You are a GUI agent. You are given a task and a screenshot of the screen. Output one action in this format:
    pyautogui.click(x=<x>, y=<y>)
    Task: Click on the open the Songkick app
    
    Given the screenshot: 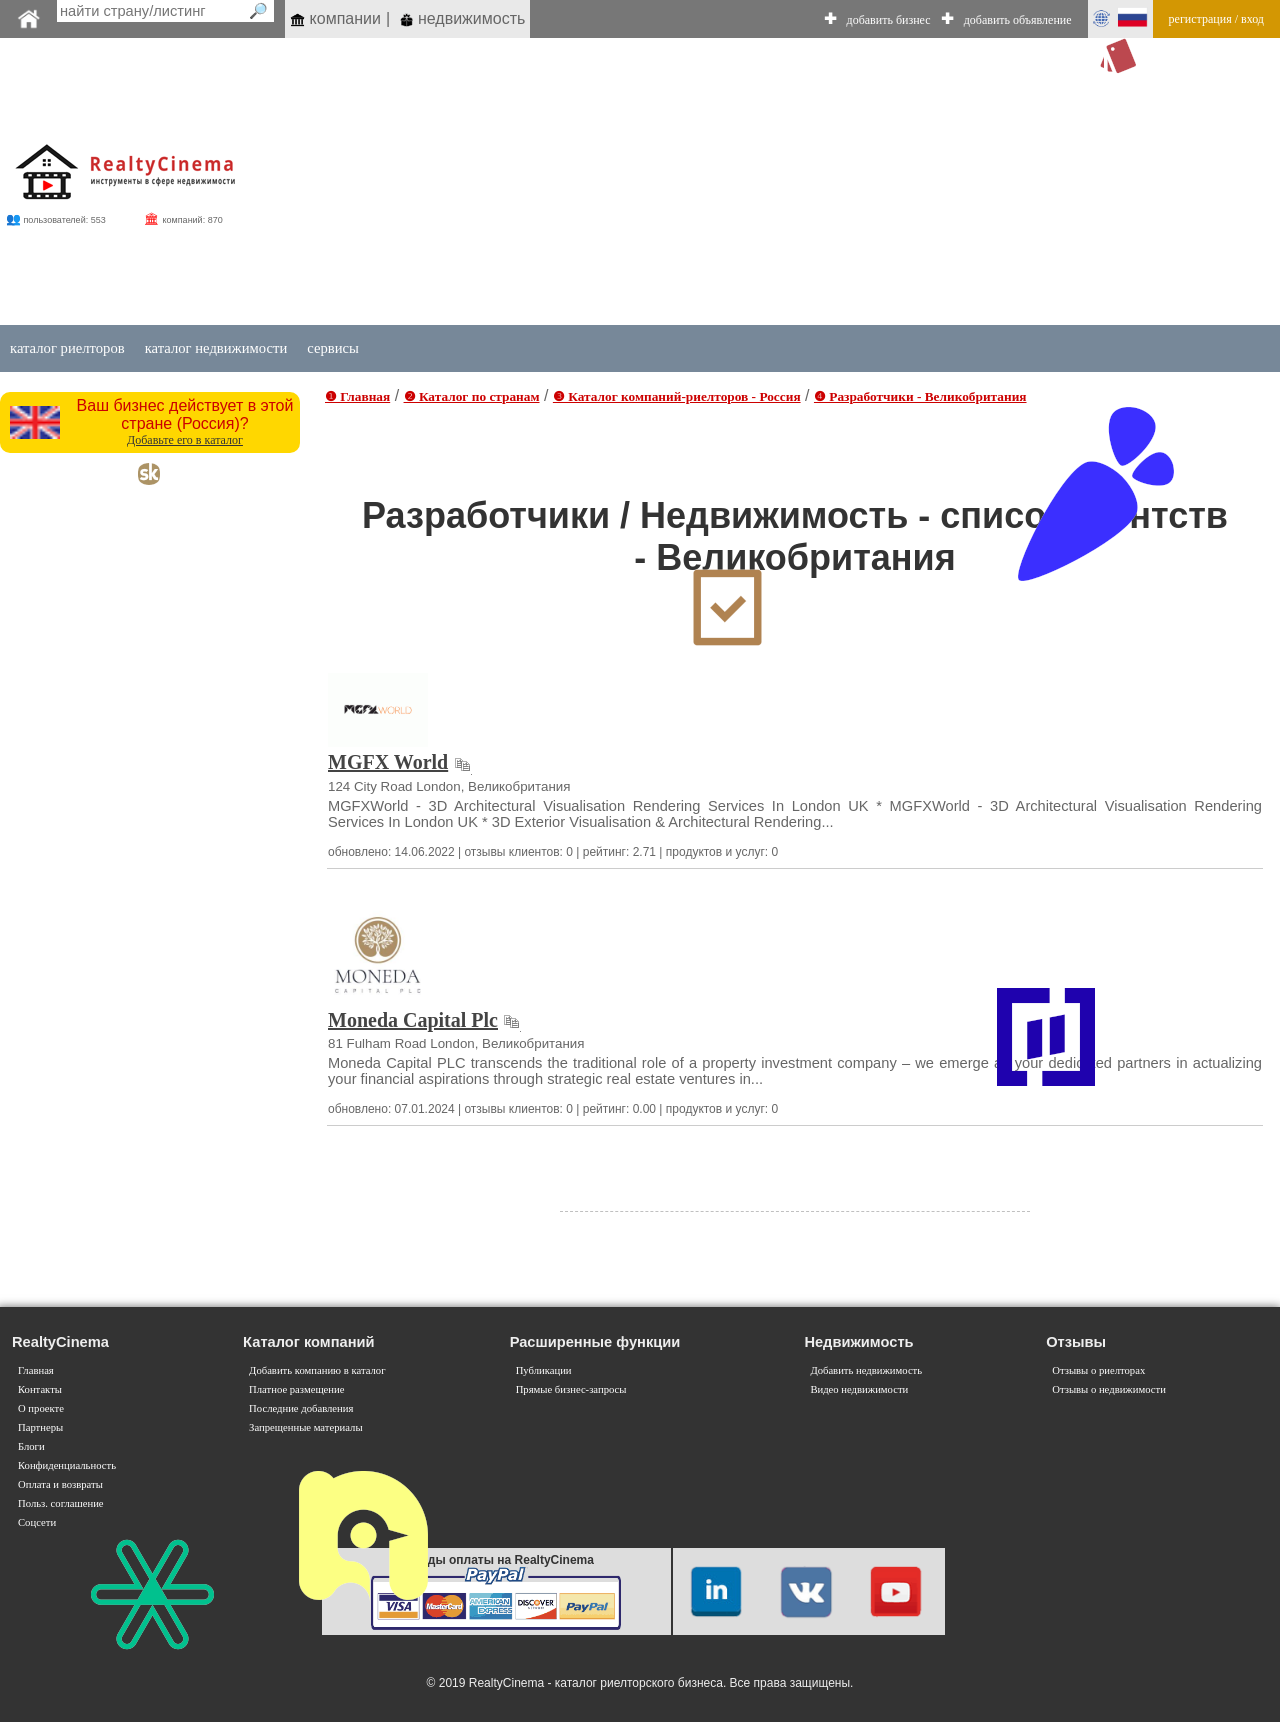 What is the action you would take?
    pyautogui.click(x=149, y=474)
    